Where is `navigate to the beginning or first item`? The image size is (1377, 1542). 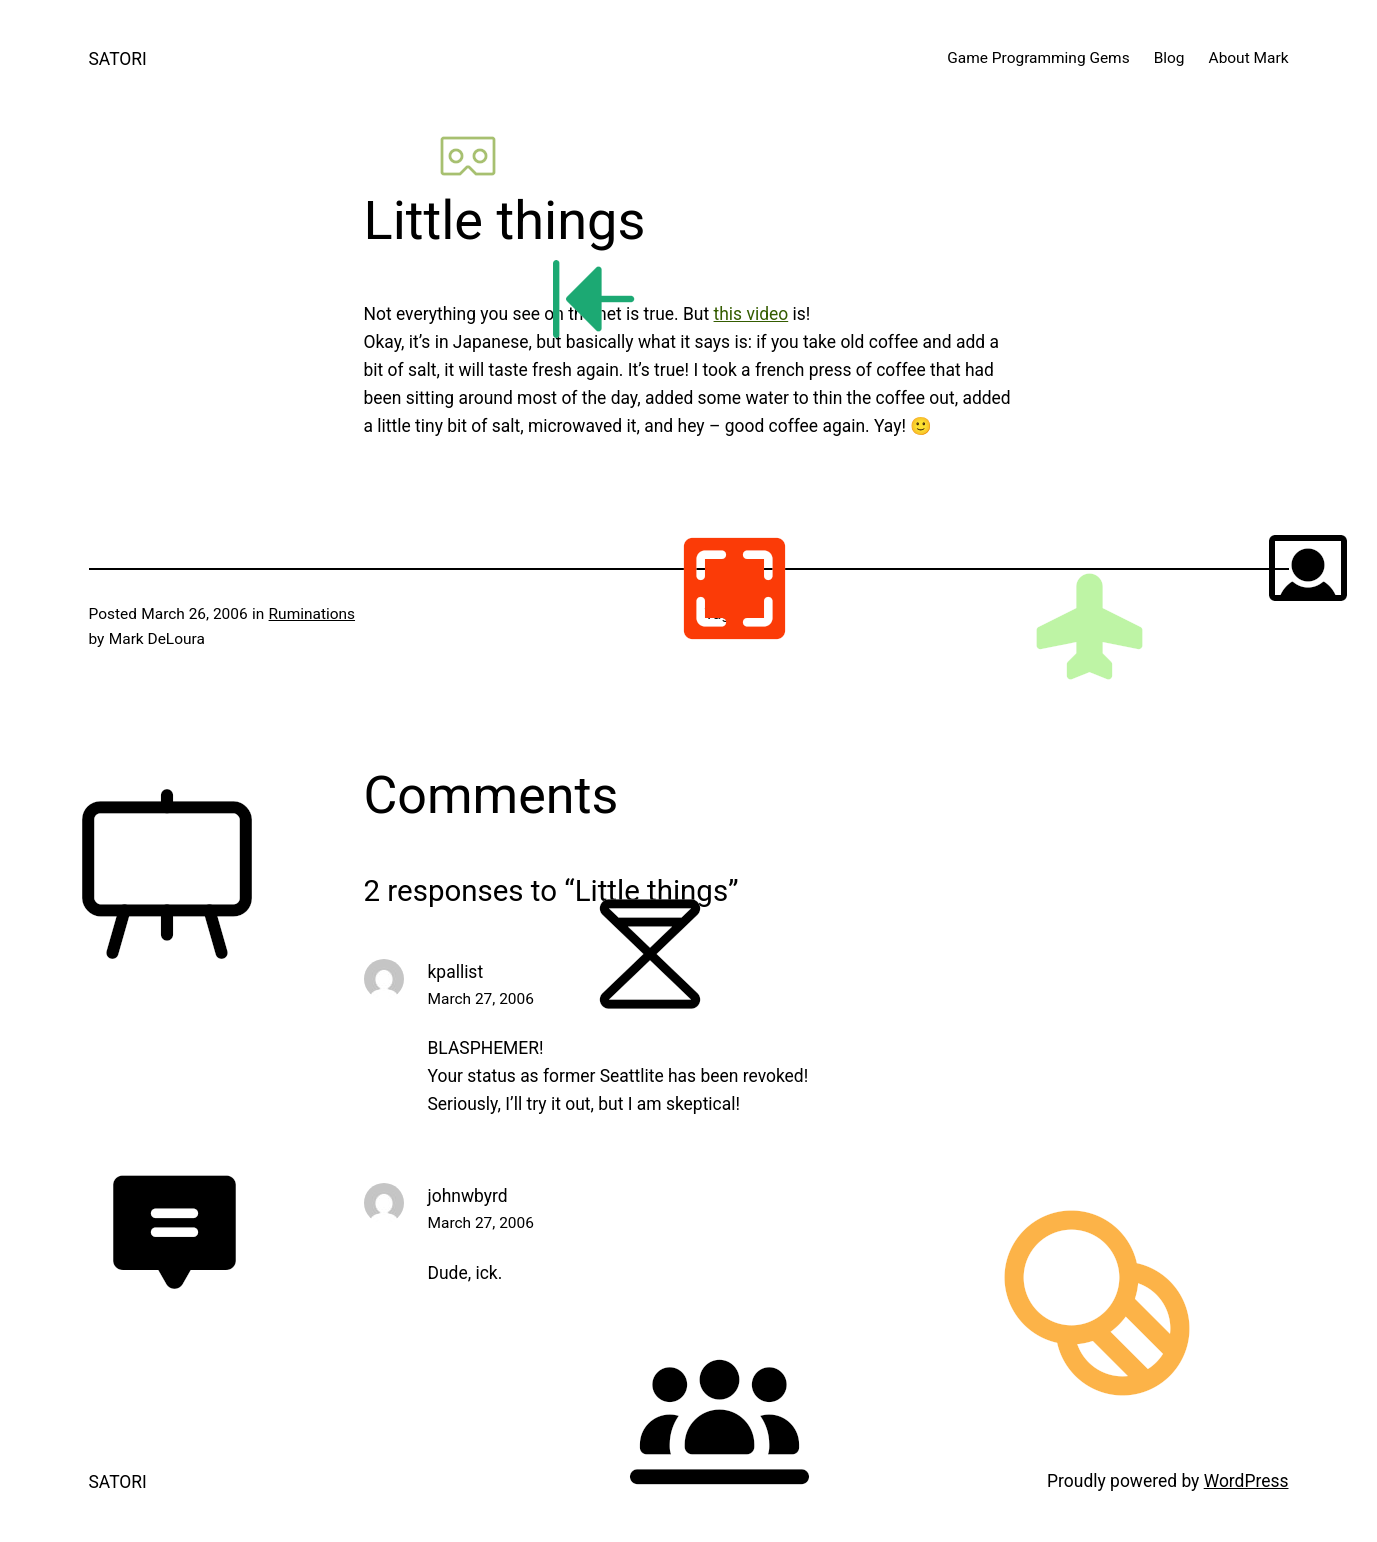
navigate to the beginning or first item is located at coordinates (592, 299).